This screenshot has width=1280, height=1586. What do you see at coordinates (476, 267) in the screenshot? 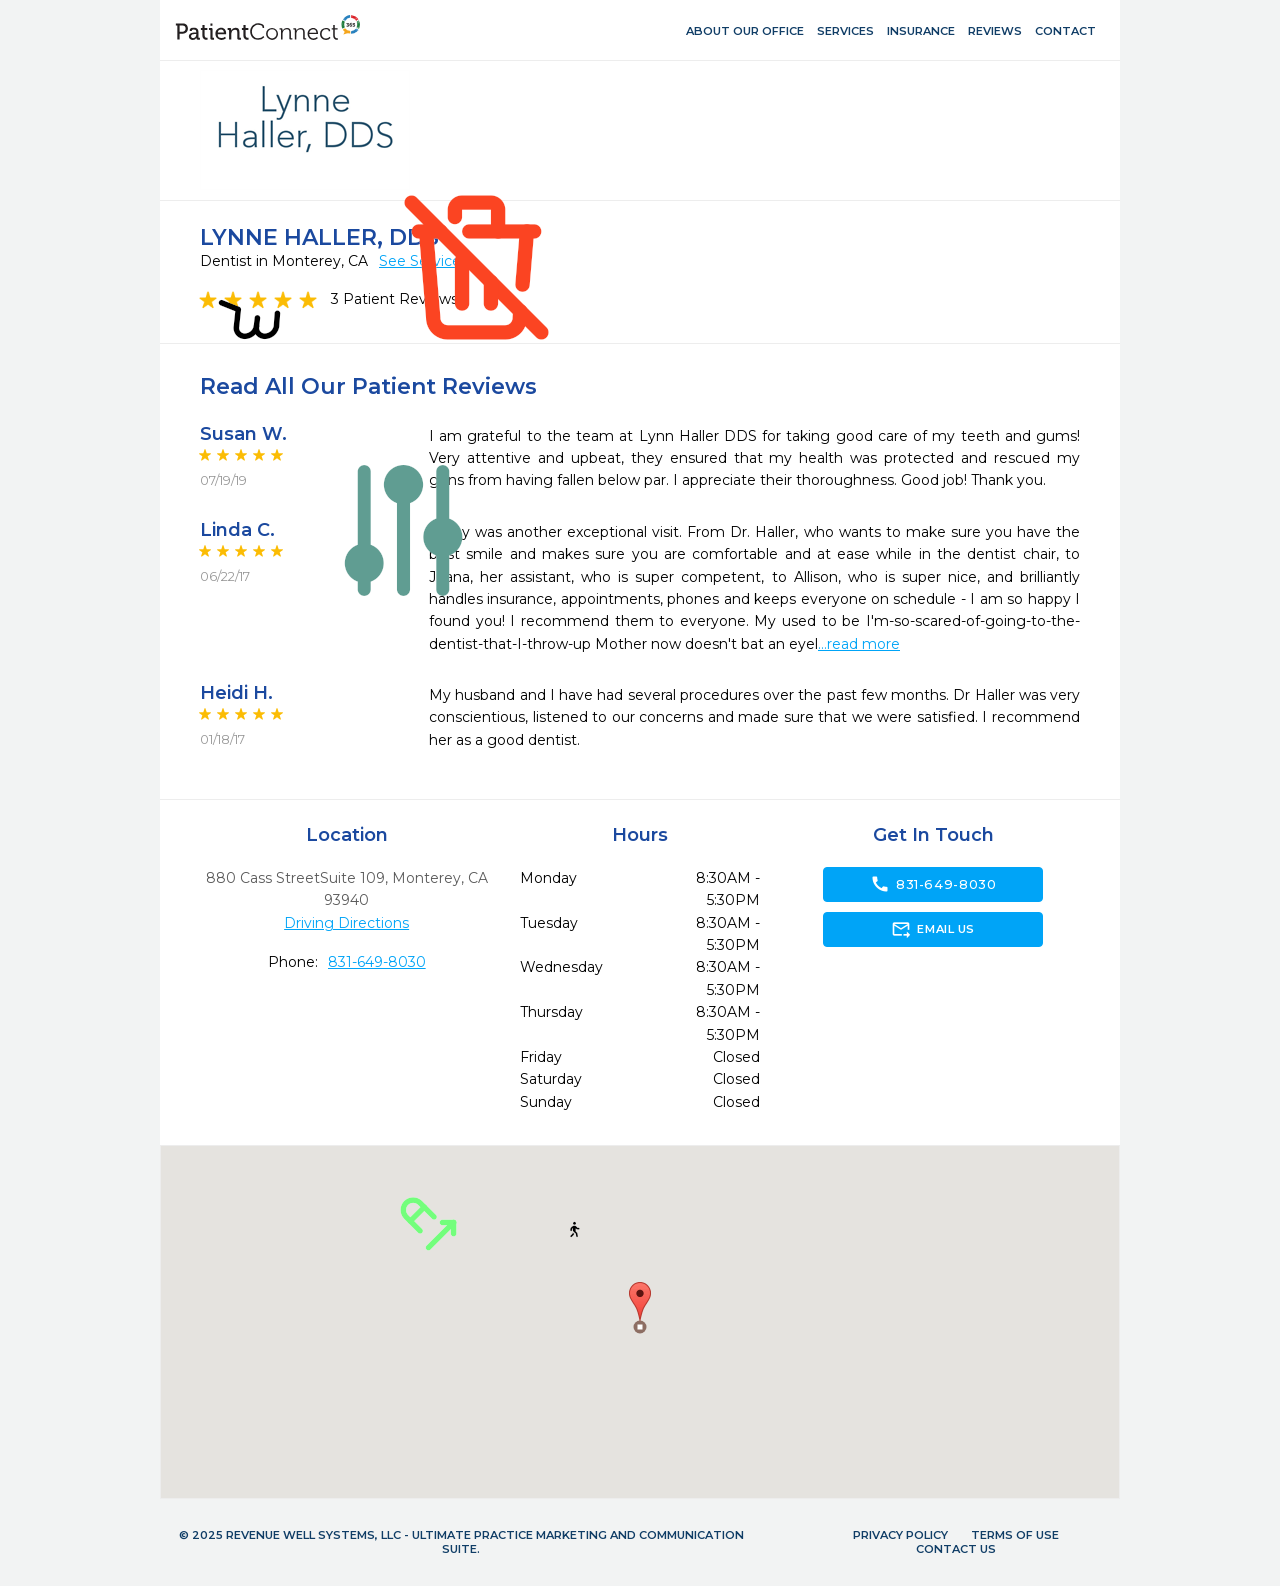
I see `delete function is disabled or unavailable` at bounding box center [476, 267].